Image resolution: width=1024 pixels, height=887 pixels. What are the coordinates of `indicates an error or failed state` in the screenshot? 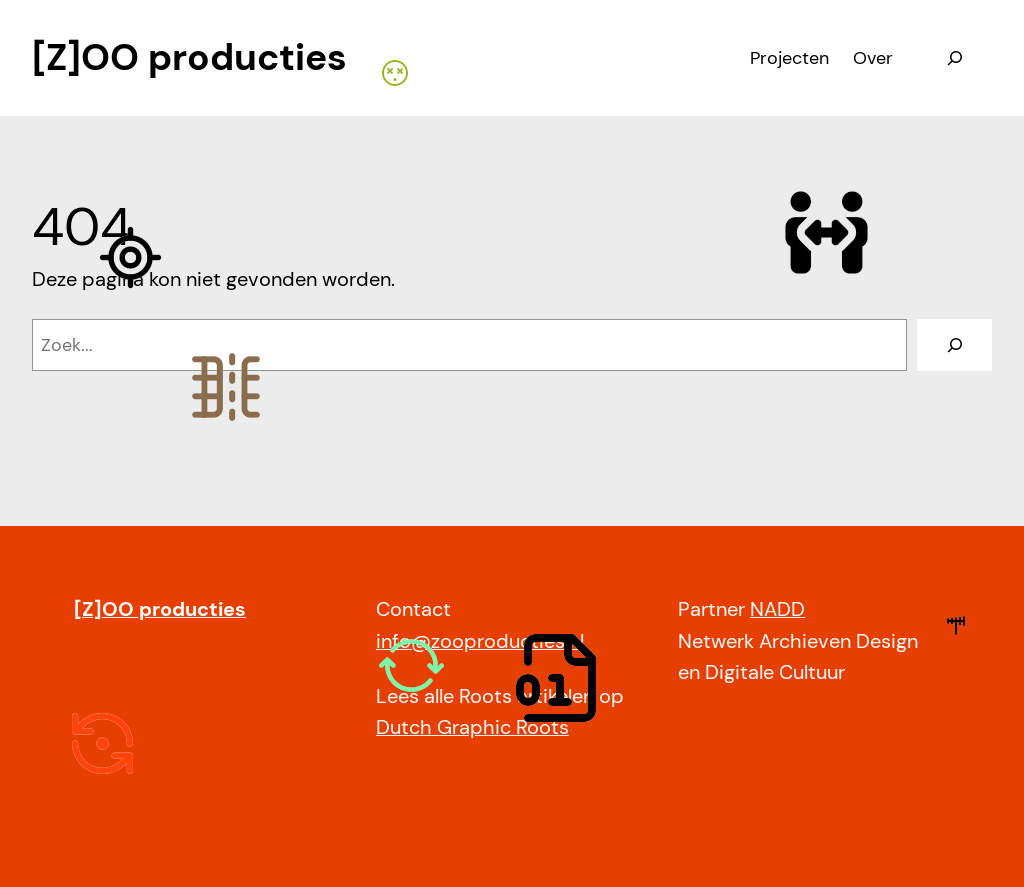 It's located at (395, 73).